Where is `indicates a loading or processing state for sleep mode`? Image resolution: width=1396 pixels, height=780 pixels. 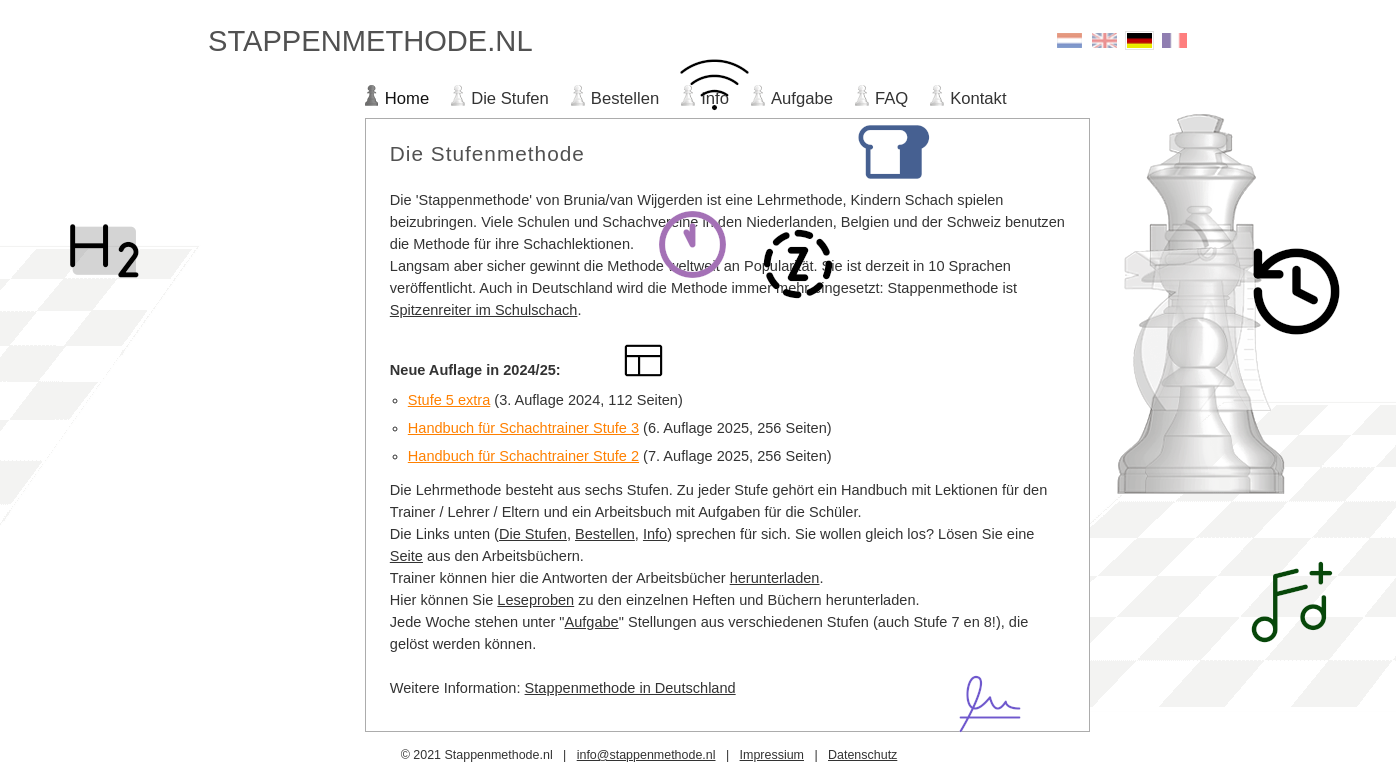
indicates a loading or processing state for sleep mode is located at coordinates (798, 264).